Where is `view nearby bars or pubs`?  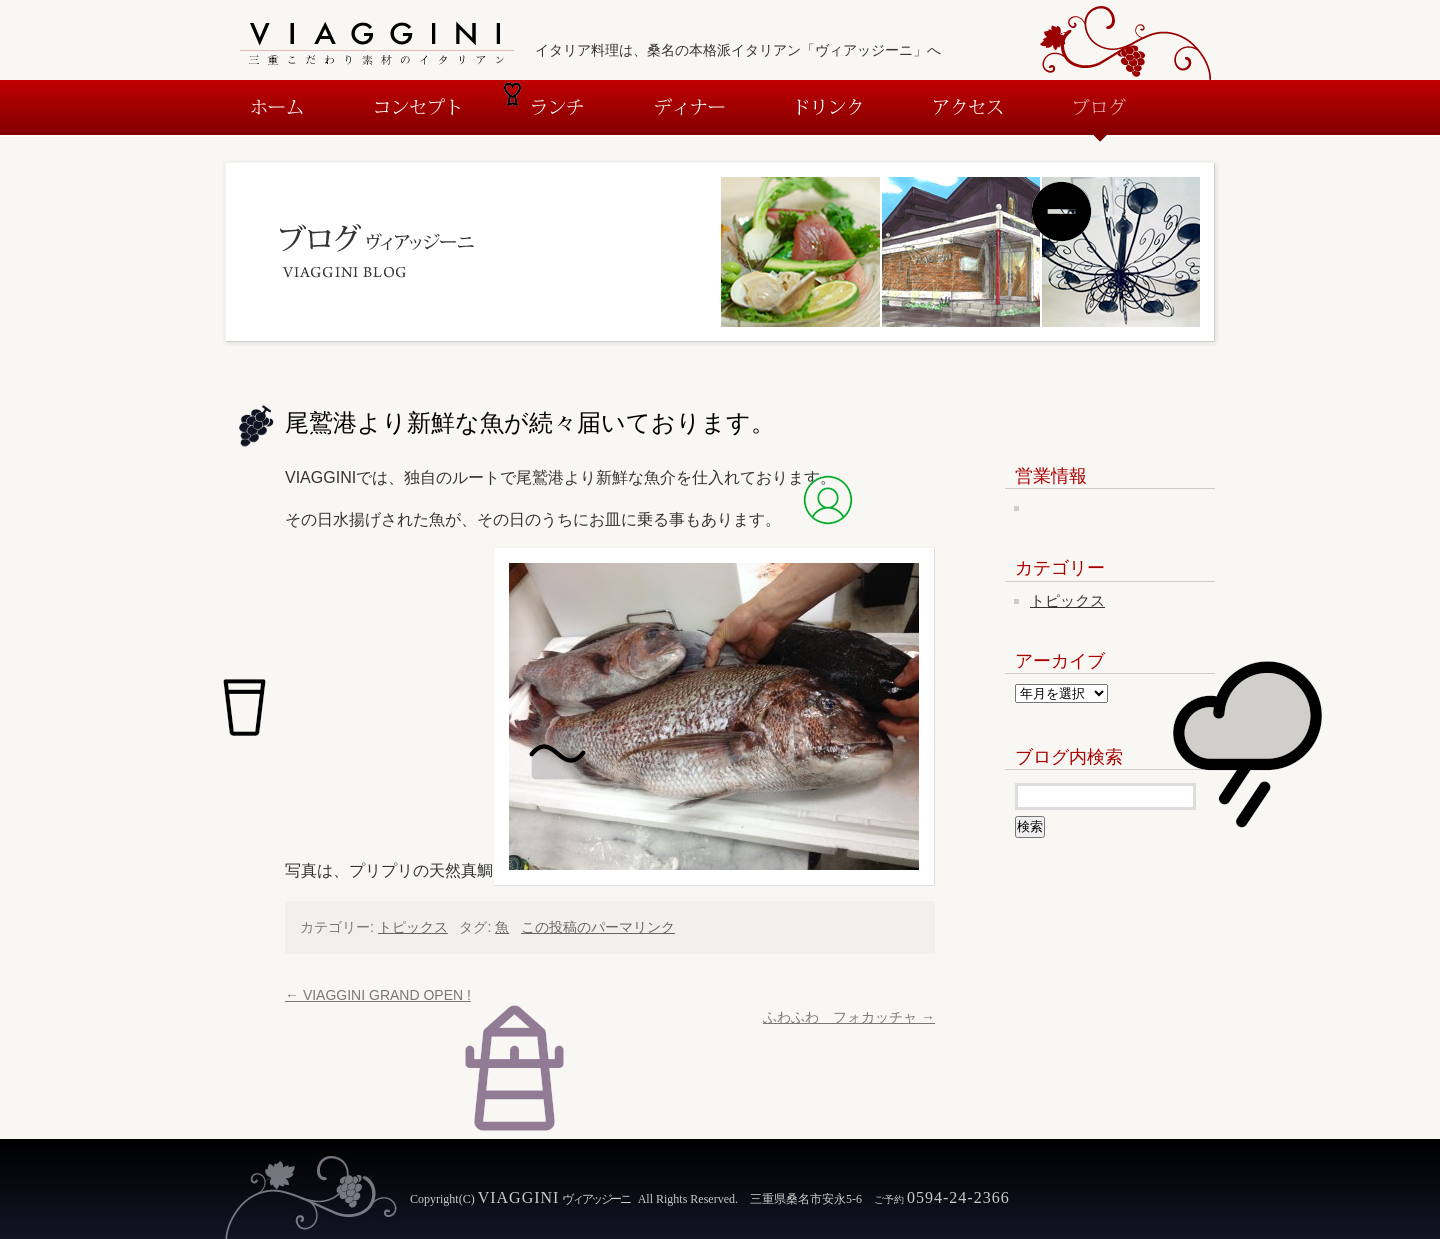
view nearby bars or pubs is located at coordinates (244, 706).